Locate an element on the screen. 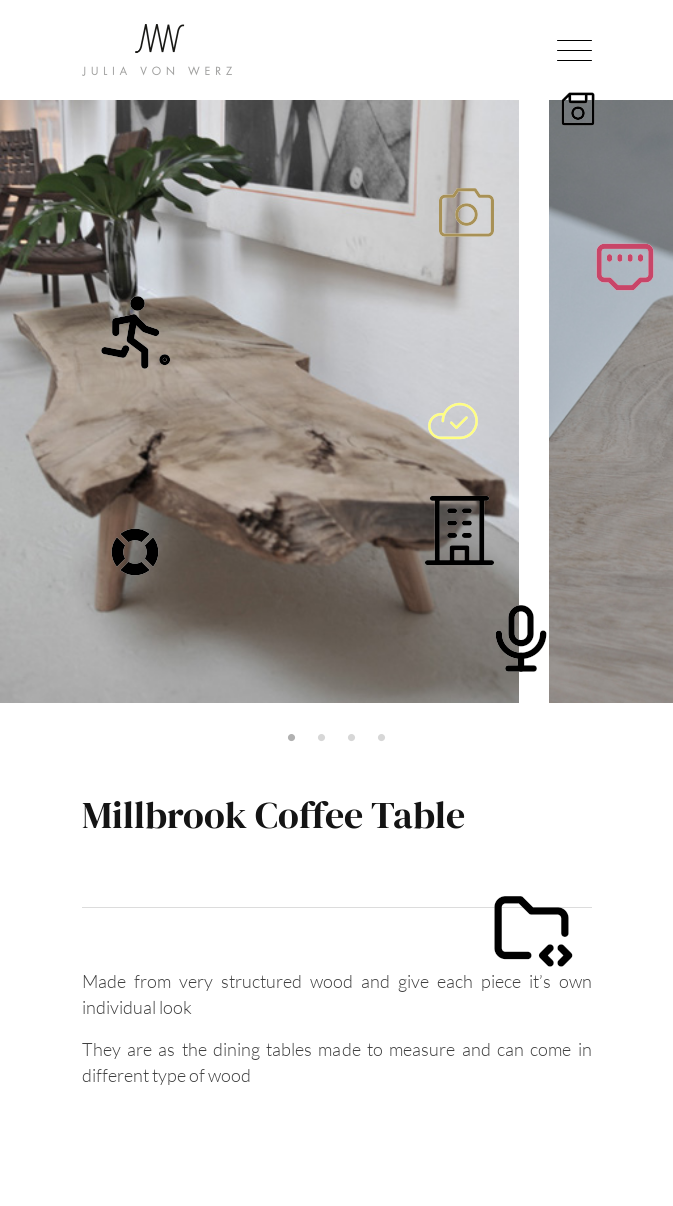 The width and height of the screenshot is (673, 1206). take a photo is located at coordinates (466, 213).